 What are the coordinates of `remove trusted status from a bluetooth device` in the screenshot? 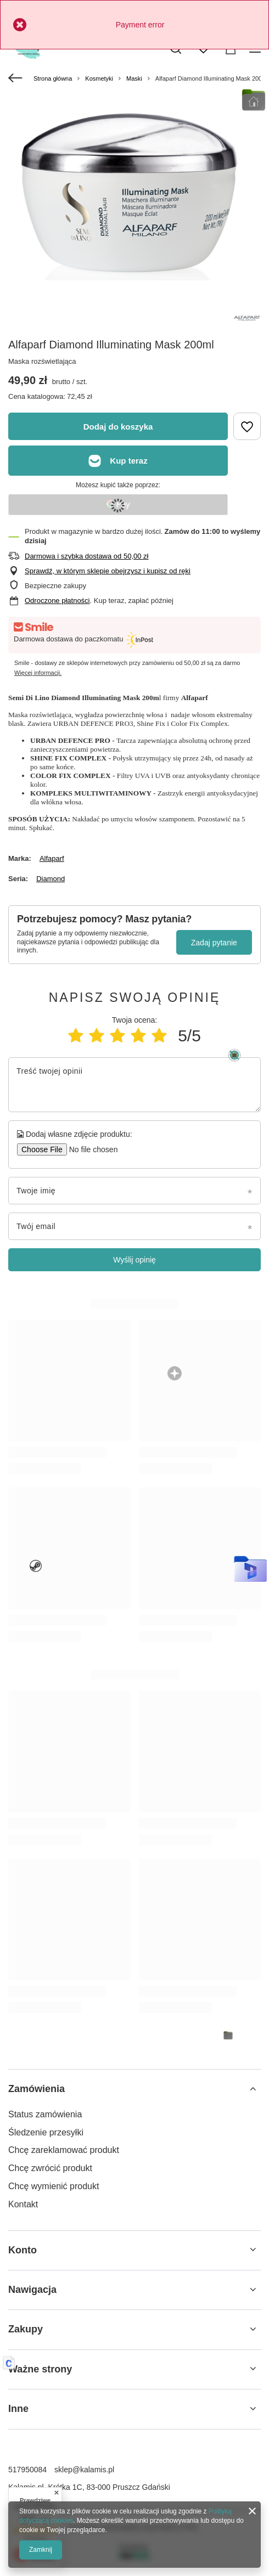 It's located at (175, 1373).